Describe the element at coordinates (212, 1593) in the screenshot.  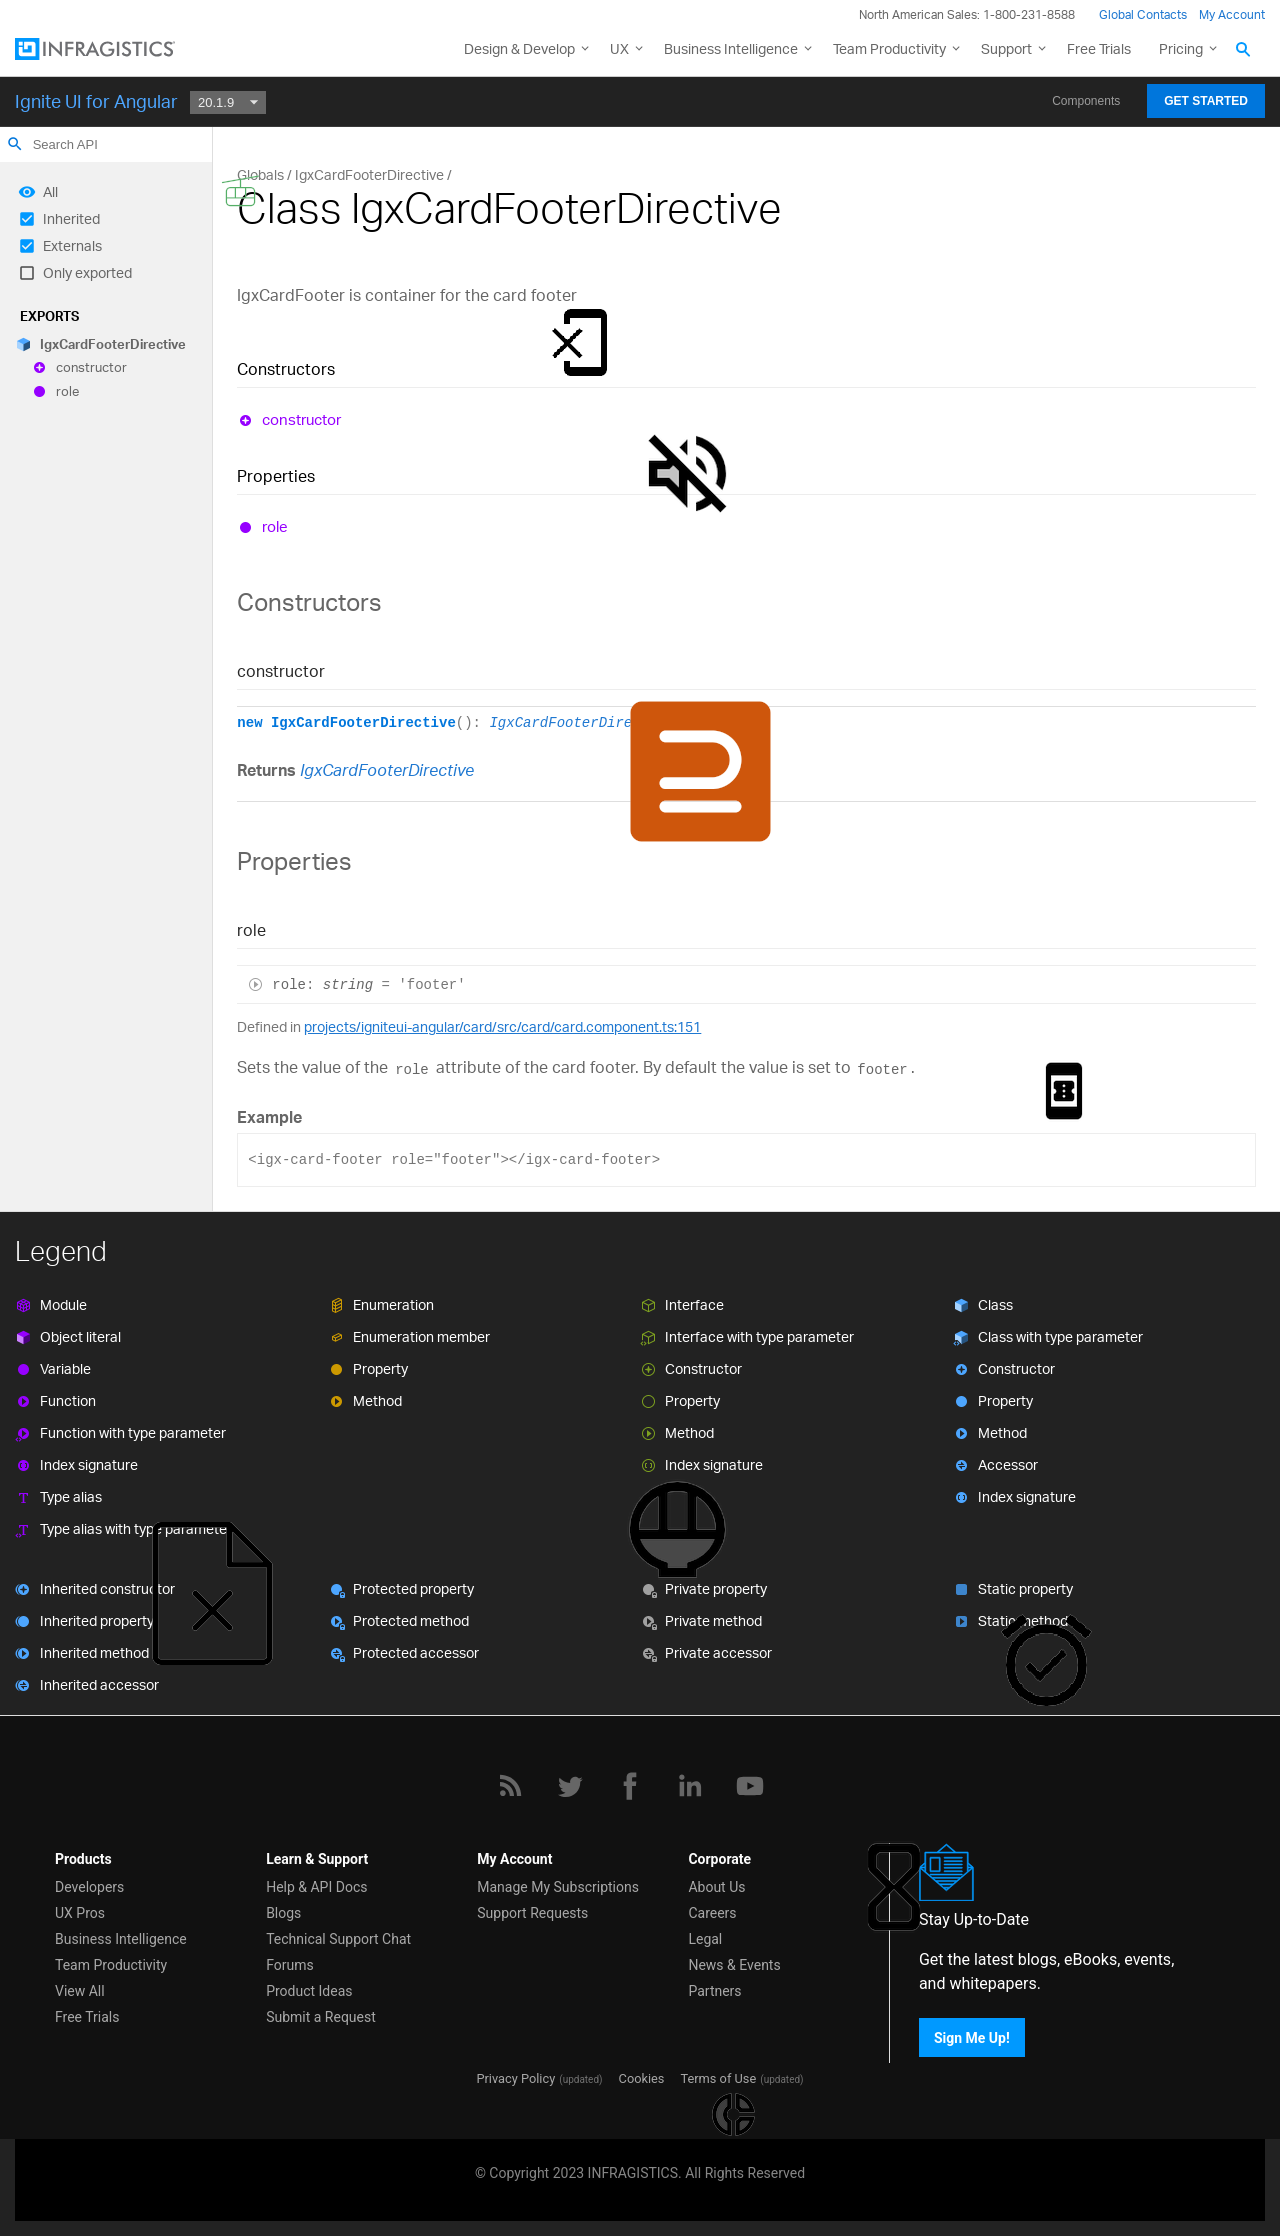
I see `delete or remove a file` at that location.